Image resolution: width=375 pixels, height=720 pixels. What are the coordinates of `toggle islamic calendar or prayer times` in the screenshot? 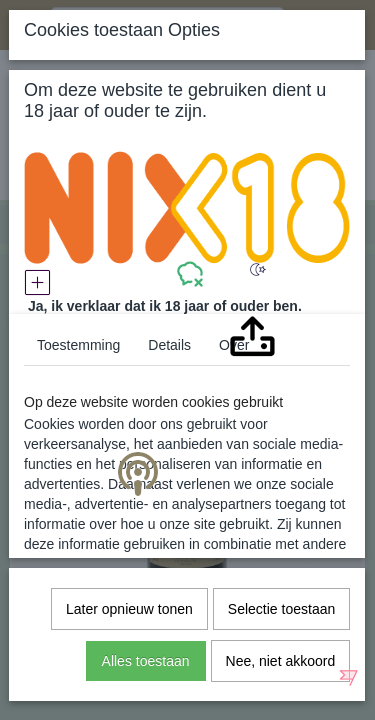 It's located at (257, 269).